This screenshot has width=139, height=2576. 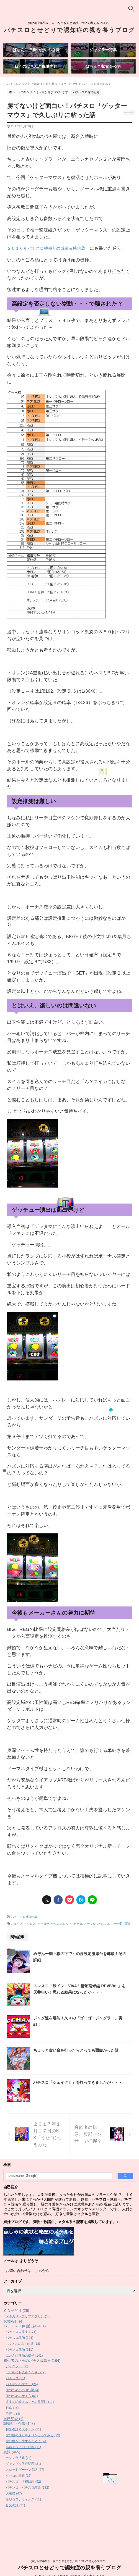 I want to click on indicates file or folder is currently syncing, so click(x=111, y=1410).